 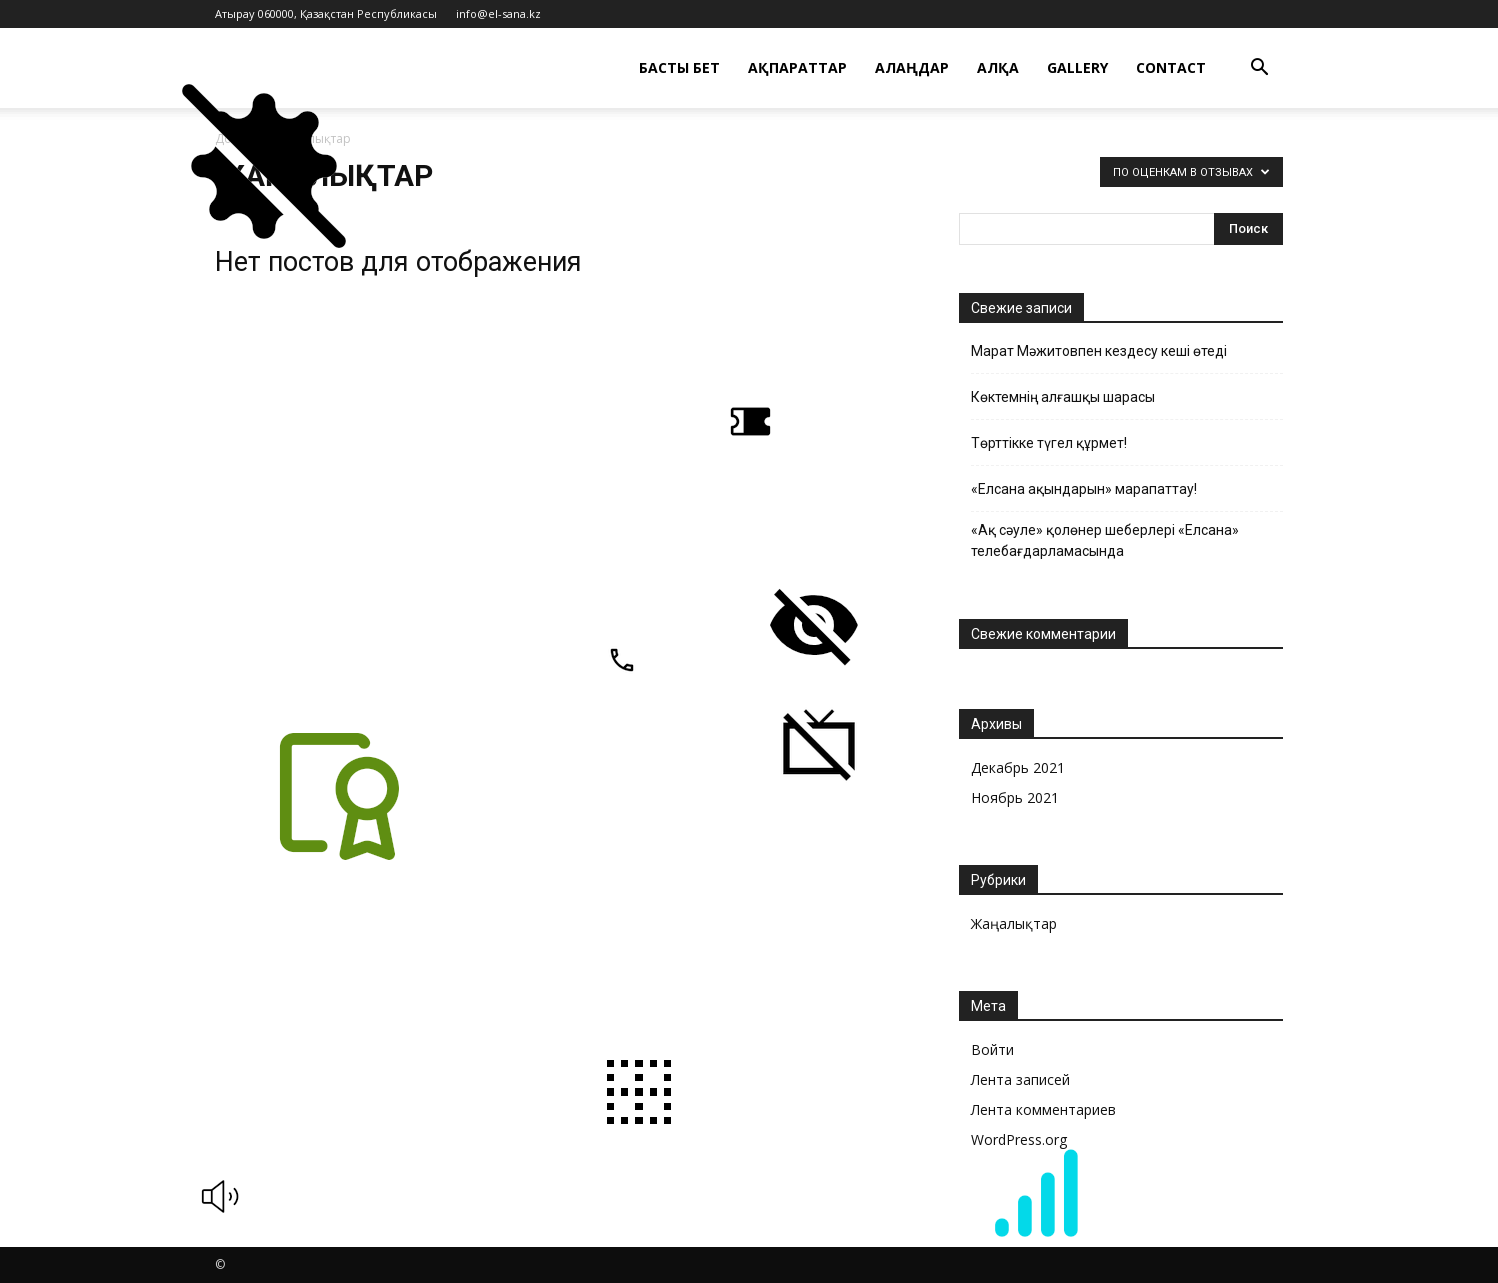 What do you see at coordinates (622, 660) in the screenshot?
I see `make a phone call` at bounding box center [622, 660].